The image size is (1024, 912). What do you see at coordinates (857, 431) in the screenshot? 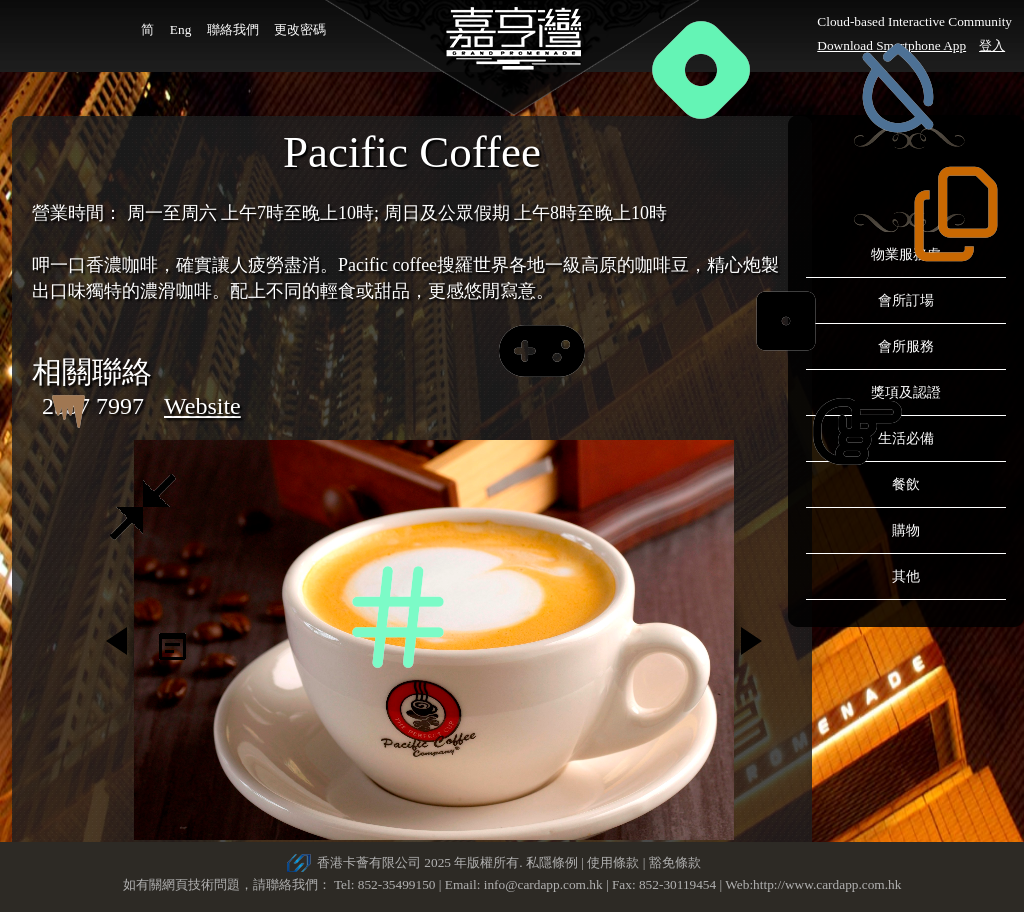
I see `tap to continue or proceed to the next step` at bounding box center [857, 431].